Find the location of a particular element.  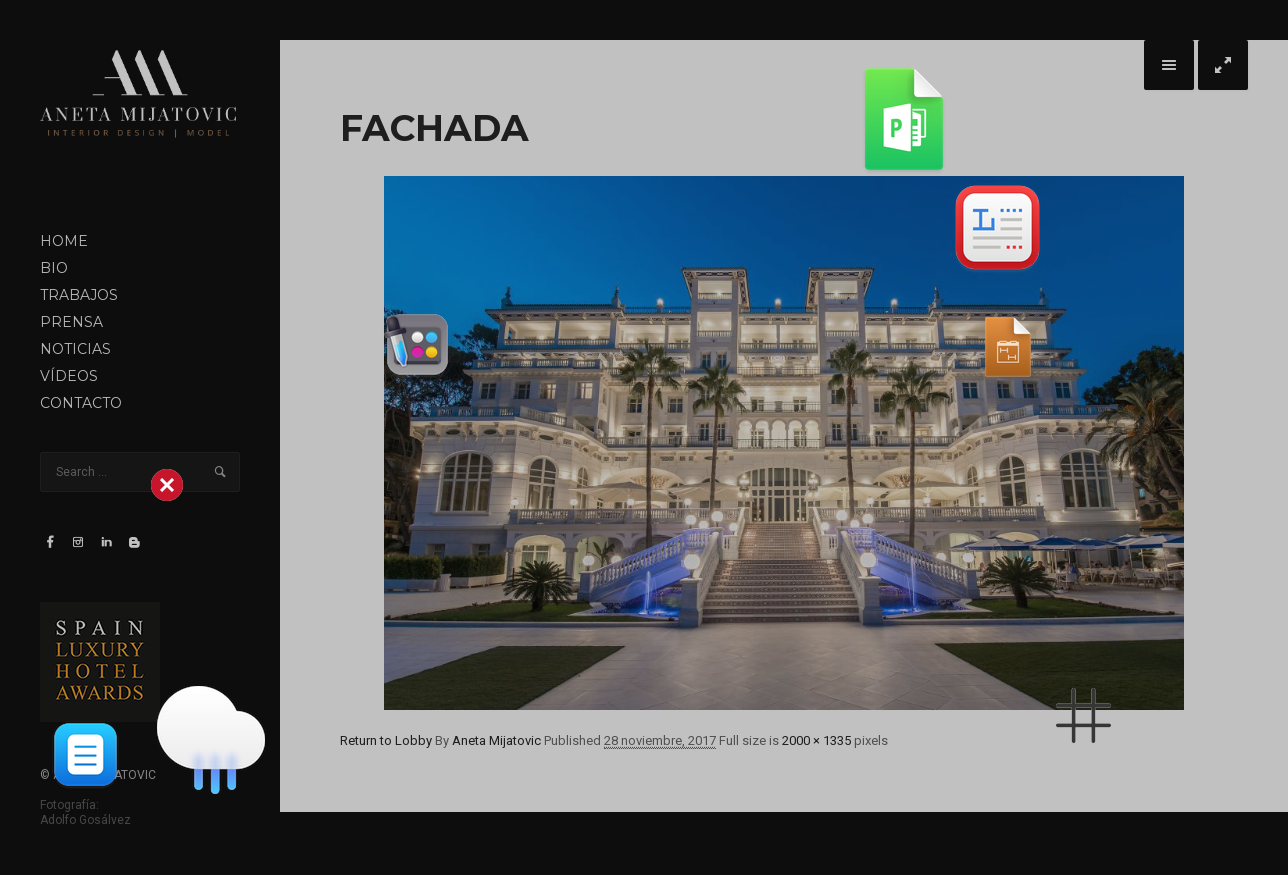

open the eyedropper color picker app is located at coordinates (417, 344).